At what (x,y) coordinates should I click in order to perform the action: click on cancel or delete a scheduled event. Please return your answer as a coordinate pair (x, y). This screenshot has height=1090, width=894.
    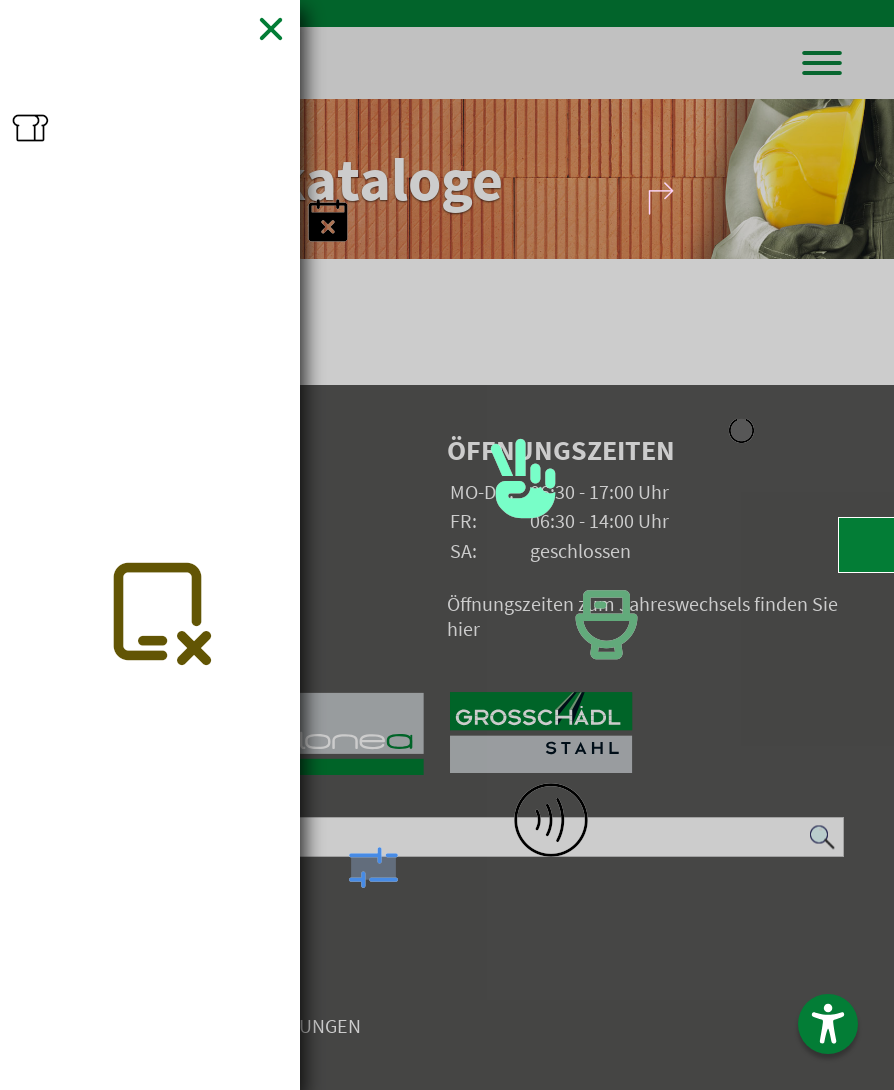
    Looking at the image, I should click on (328, 222).